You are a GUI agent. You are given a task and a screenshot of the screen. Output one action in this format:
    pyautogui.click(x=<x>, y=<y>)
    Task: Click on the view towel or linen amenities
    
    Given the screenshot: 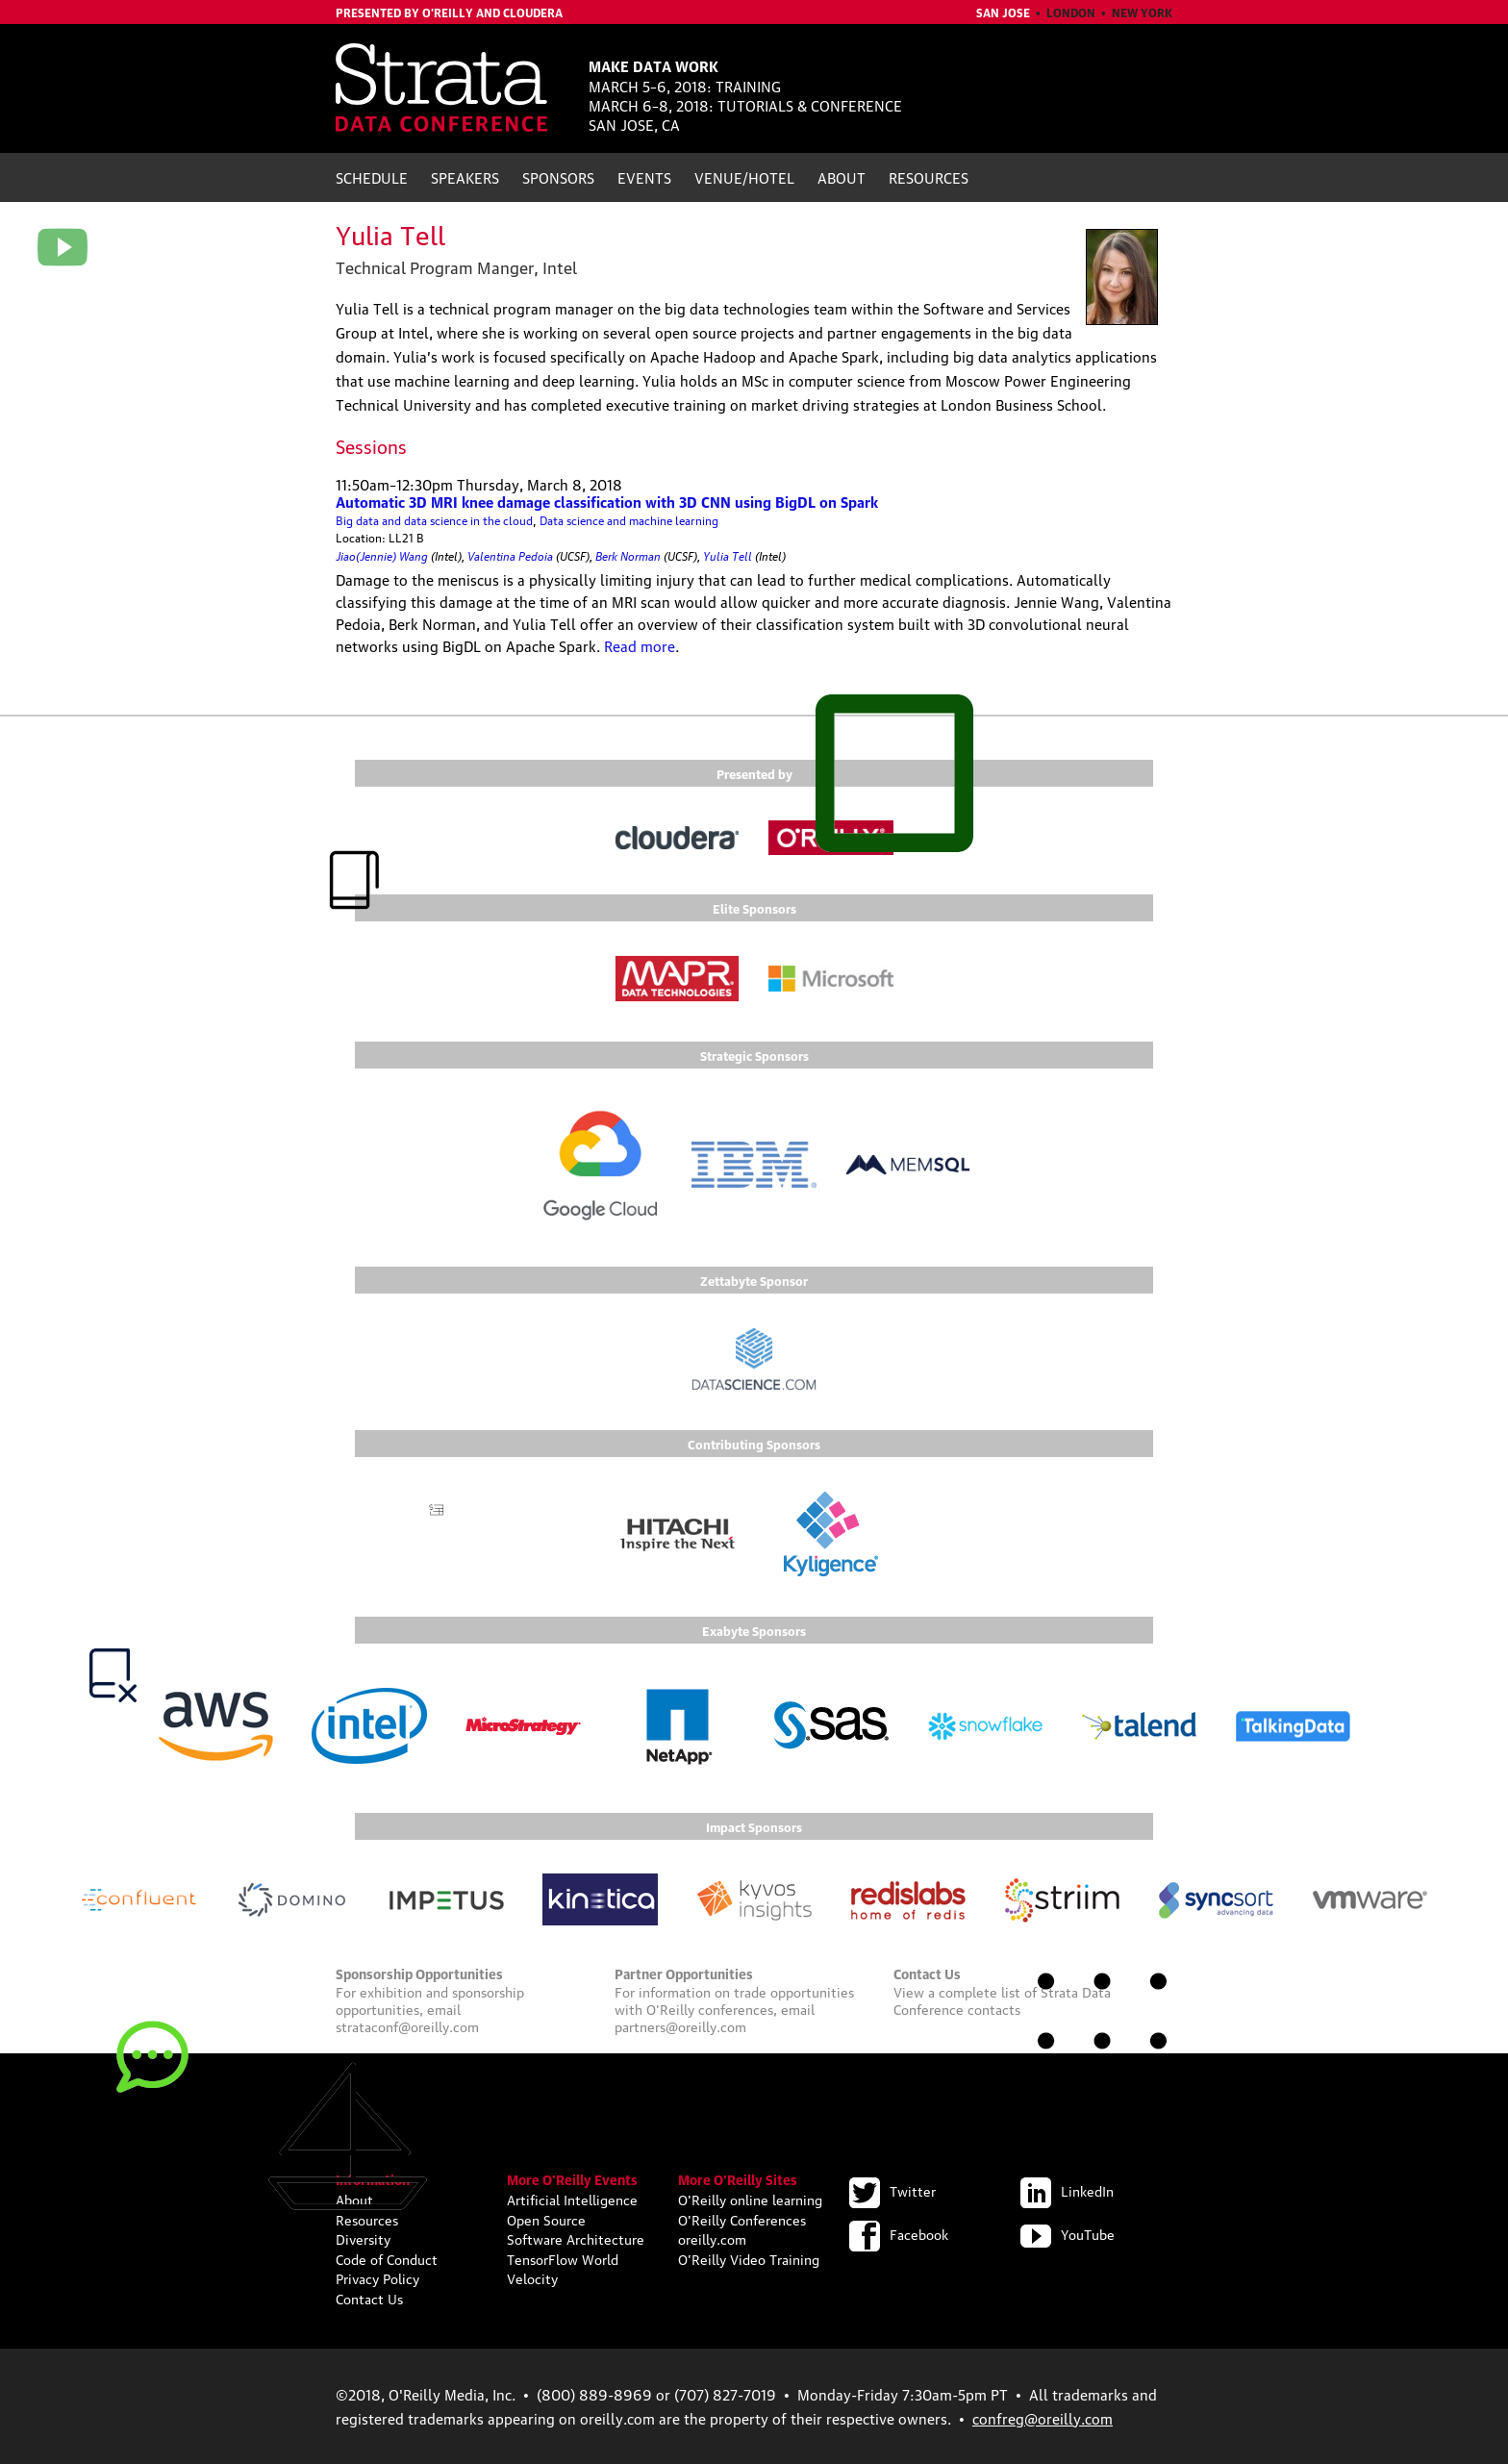 What is the action you would take?
    pyautogui.click(x=352, y=880)
    